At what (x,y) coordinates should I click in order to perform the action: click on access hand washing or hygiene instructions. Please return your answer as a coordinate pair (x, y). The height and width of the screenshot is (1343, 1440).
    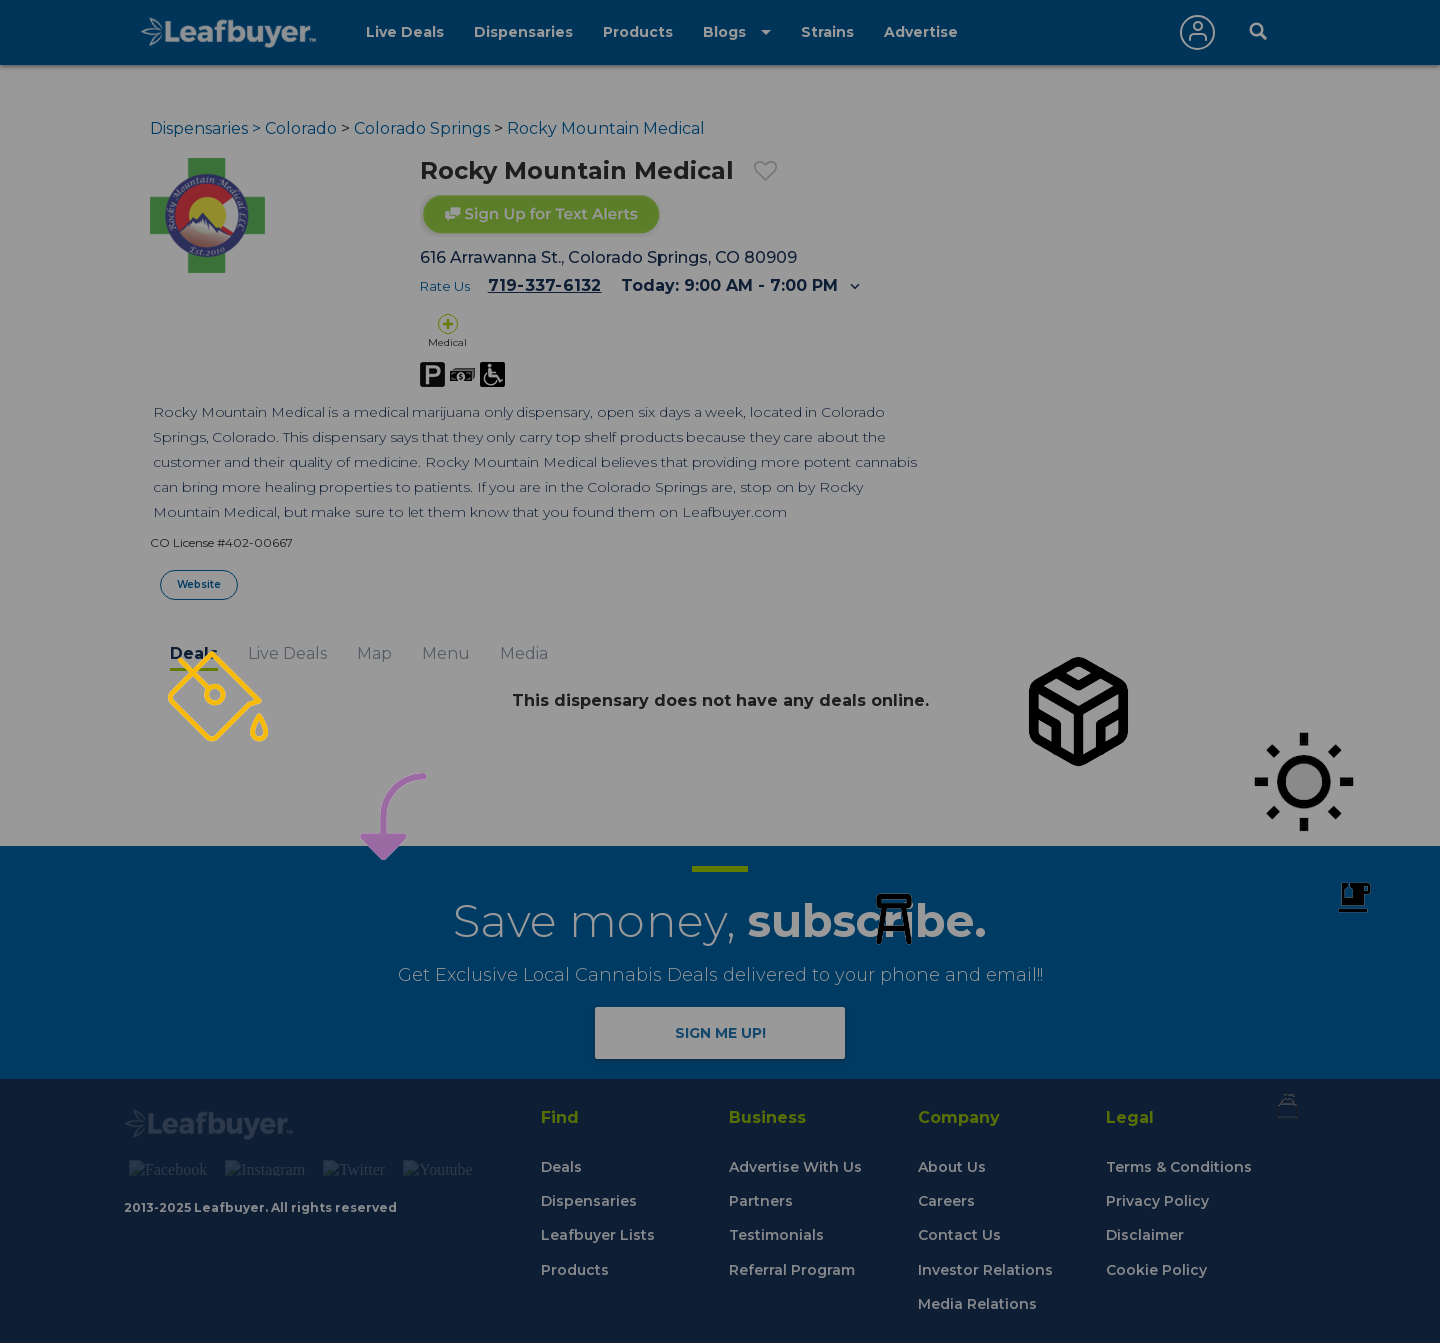
    Looking at the image, I should click on (1287, 1106).